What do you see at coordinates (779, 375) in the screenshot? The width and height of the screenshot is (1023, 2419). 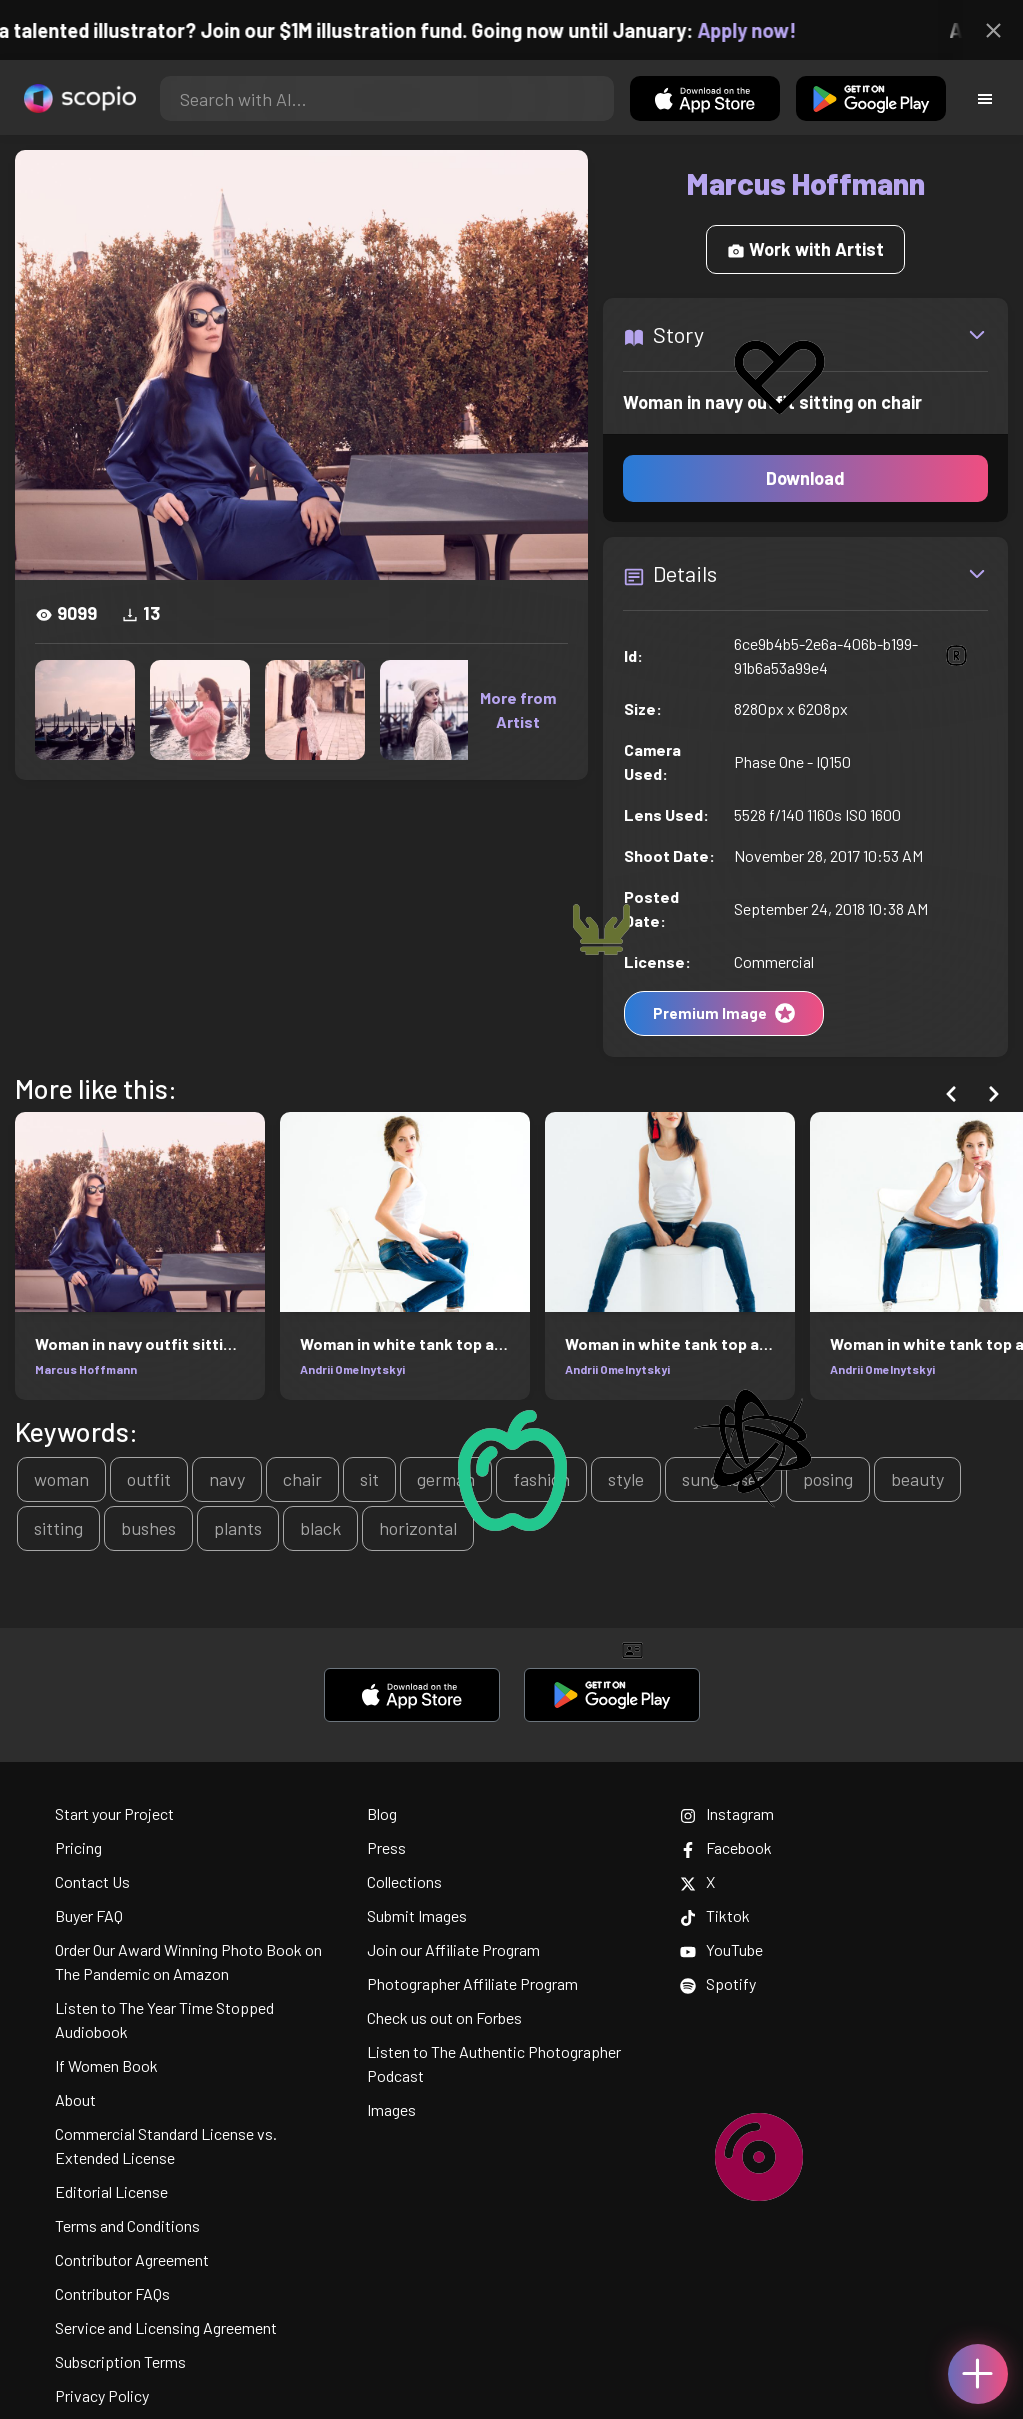 I see `open Google Fit app` at bounding box center [779, 375].